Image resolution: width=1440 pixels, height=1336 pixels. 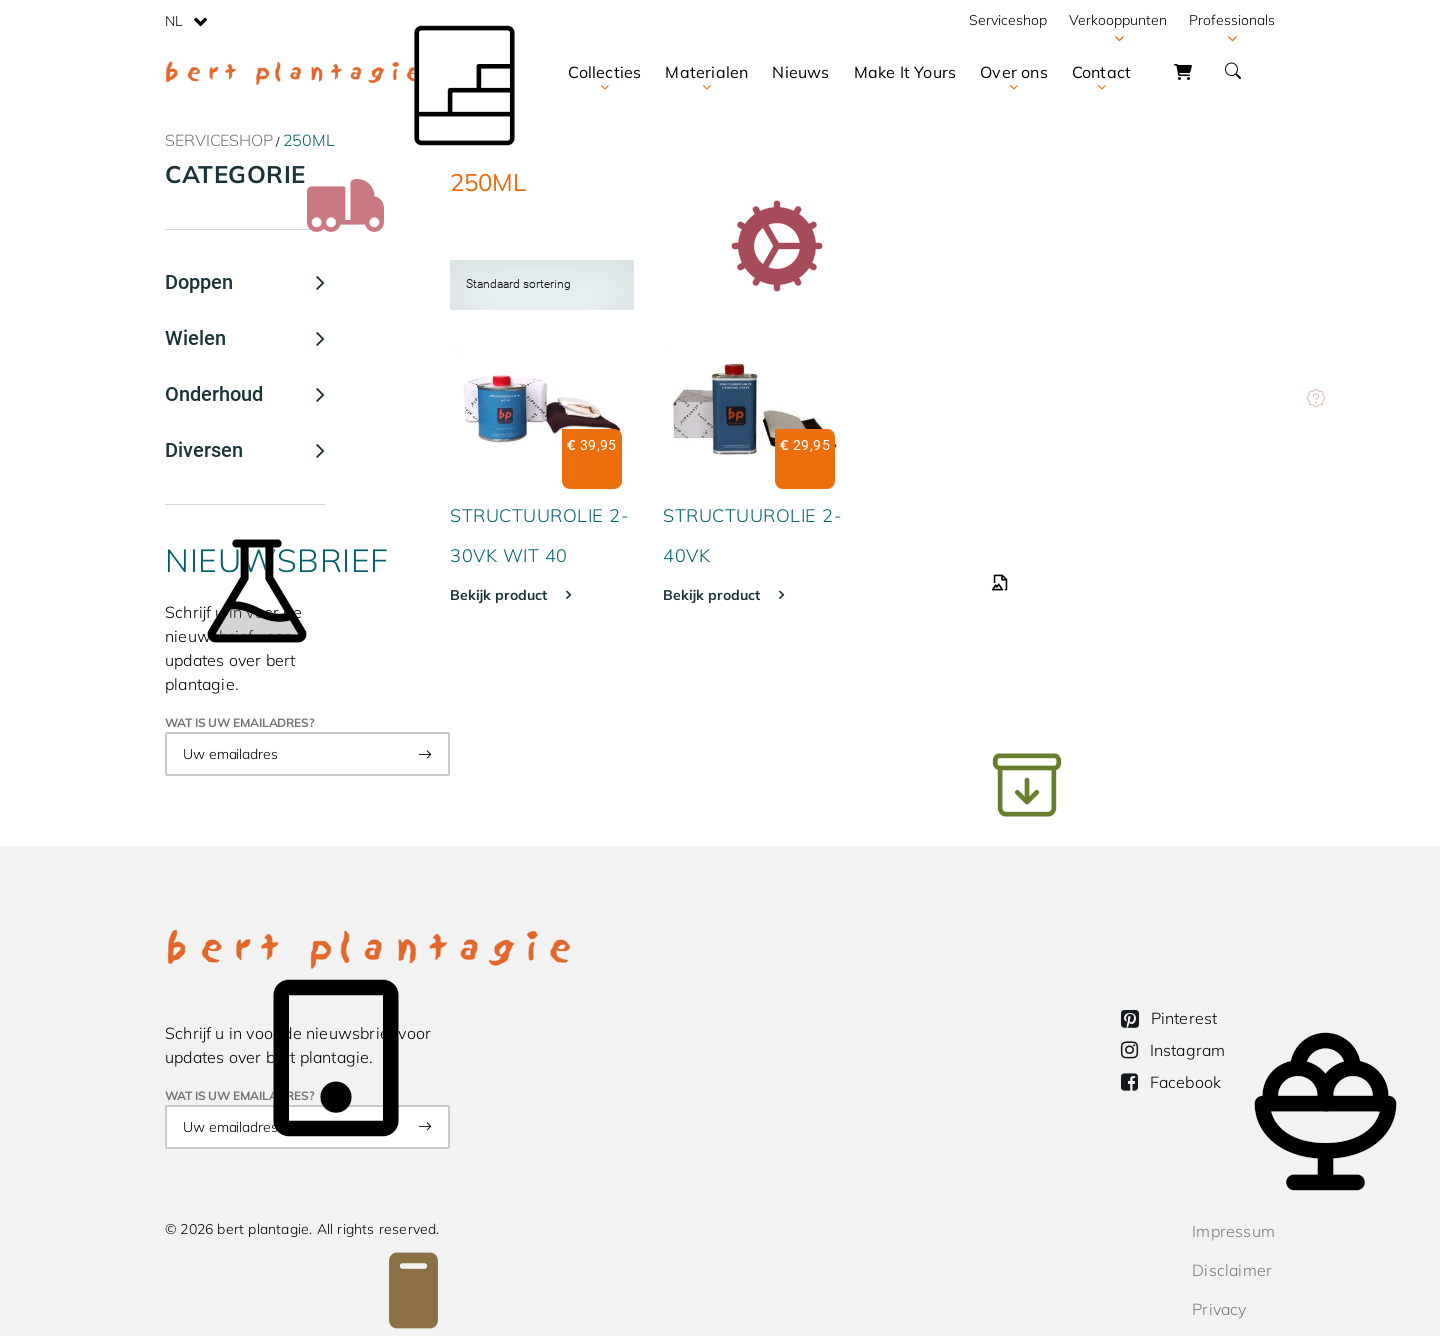 What do you see at coordinates (464, 85) in the screenshot?
I see `access stairway or floor navigation` at bounding box center [464, 85].